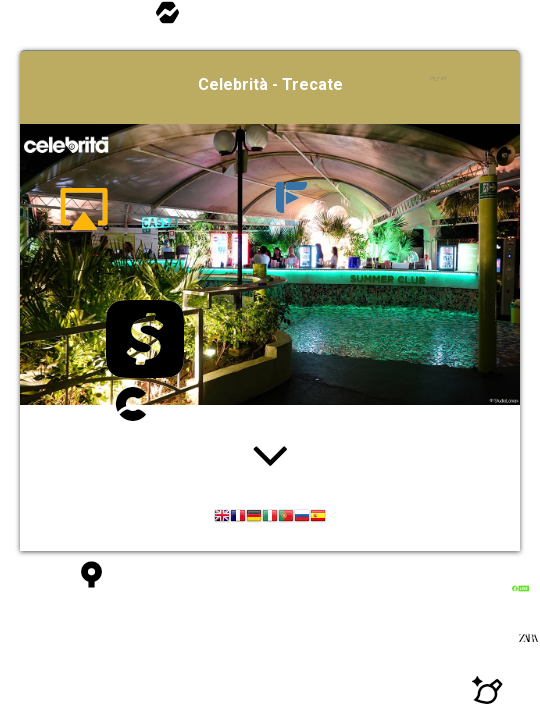  What do you see at coordinates (438, 79) in the screenshot?
I see `playstation portable (PSP) brand logo` at bounding box center [438, 79].